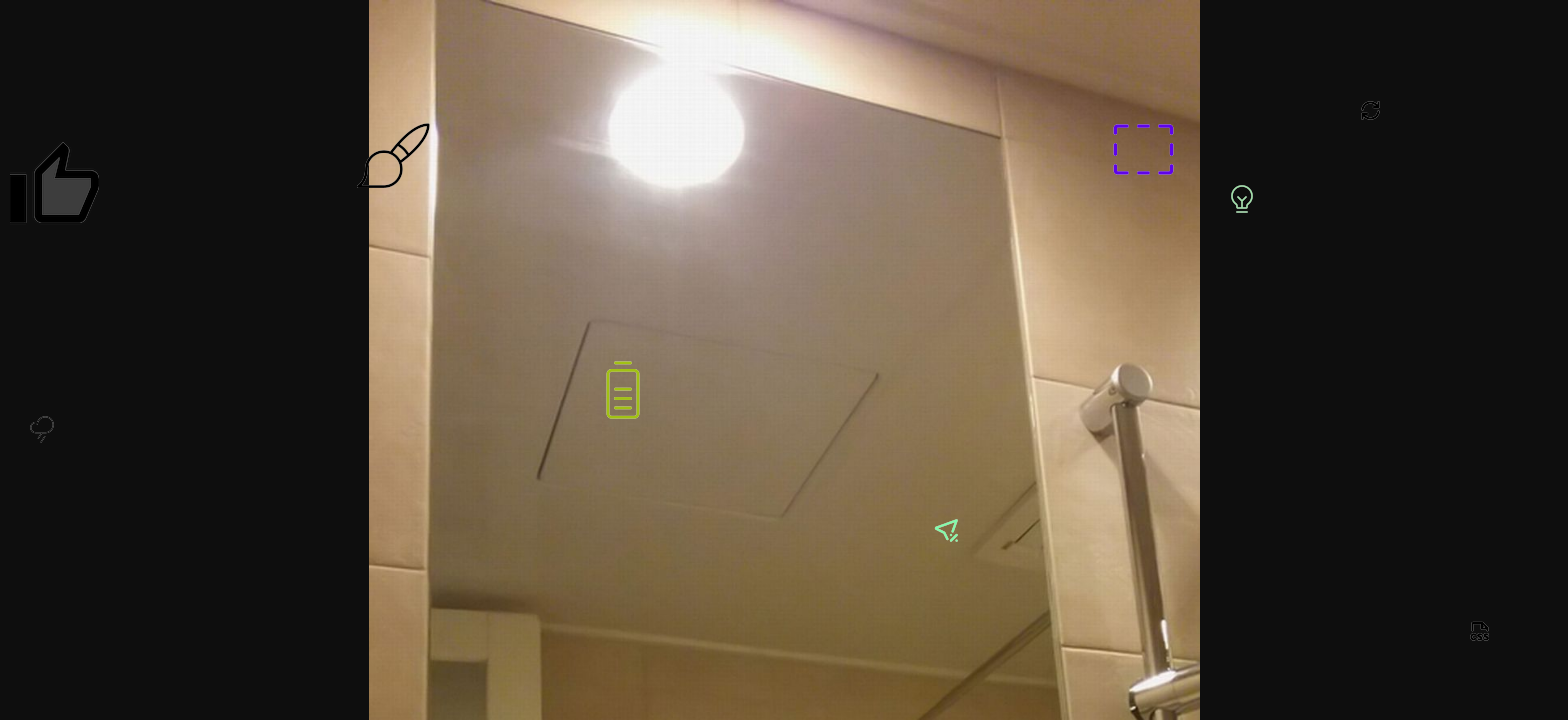 This screenshot has height=720, width=1568. What do you see at coordinates (1143, 149) in the screenshot?
I see `select or define a region` at bounding box center [1143, 149].